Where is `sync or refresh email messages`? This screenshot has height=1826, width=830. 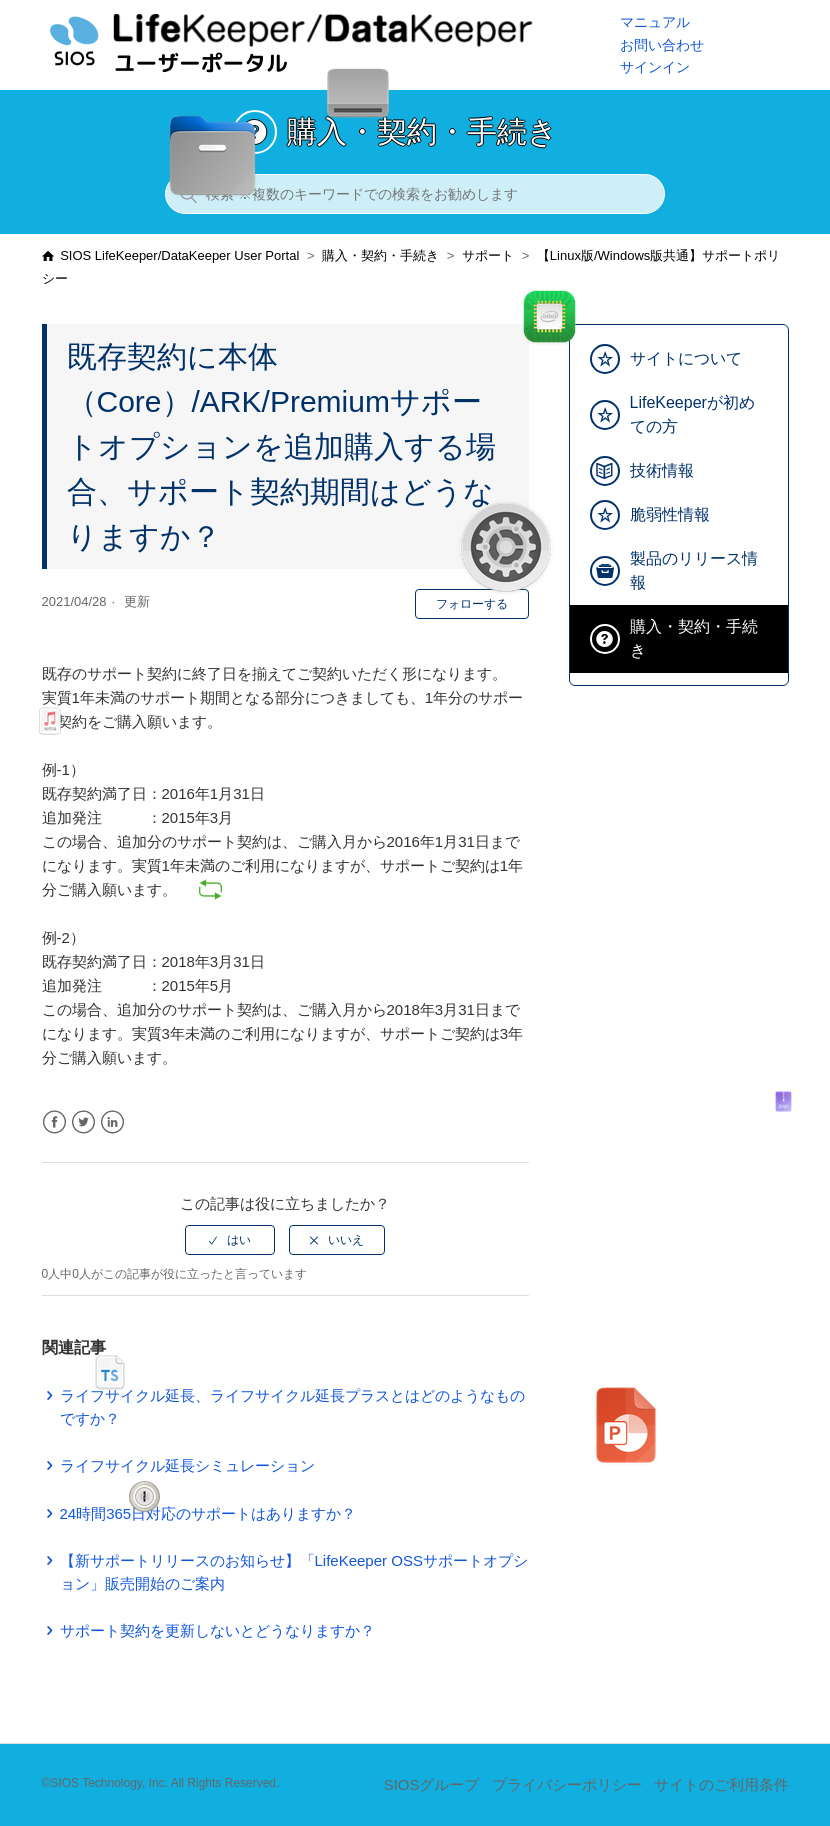 sync or refresh email messages is located at coordinates (210, 889).